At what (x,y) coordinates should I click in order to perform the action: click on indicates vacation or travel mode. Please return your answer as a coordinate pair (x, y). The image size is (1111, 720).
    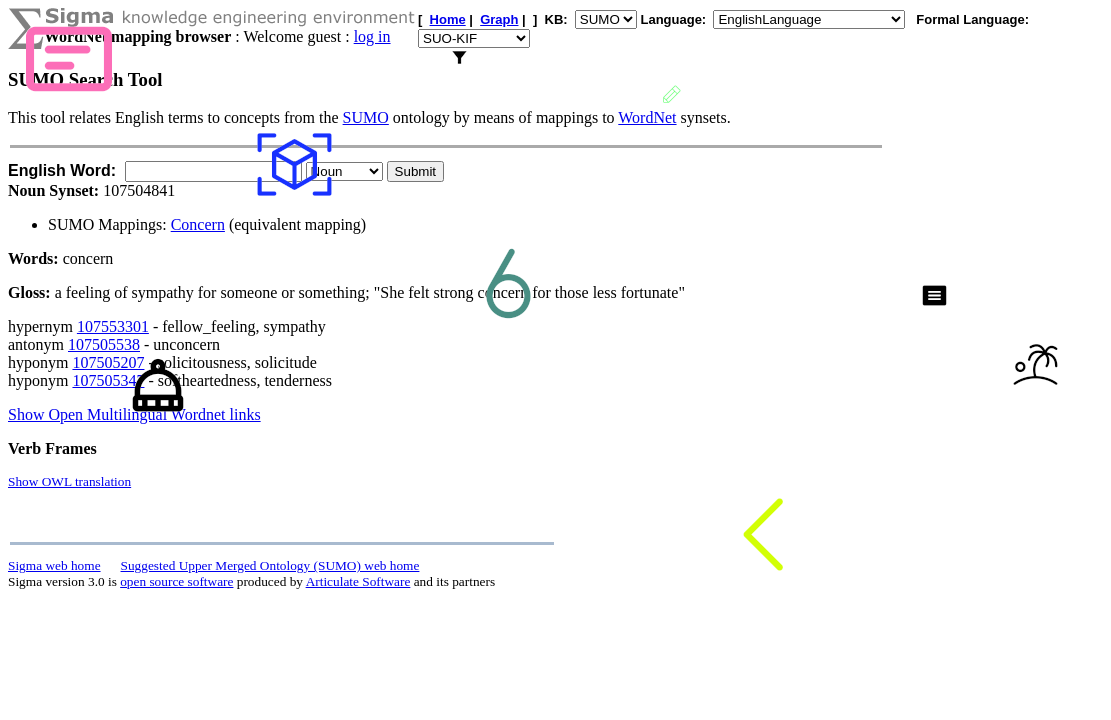
    Looking at the image, I should click on (1035, 364).